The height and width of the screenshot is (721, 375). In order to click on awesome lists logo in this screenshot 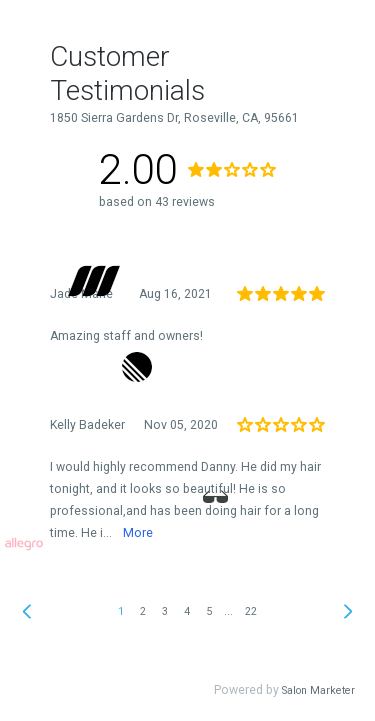, I will do `click(215, 496)`.